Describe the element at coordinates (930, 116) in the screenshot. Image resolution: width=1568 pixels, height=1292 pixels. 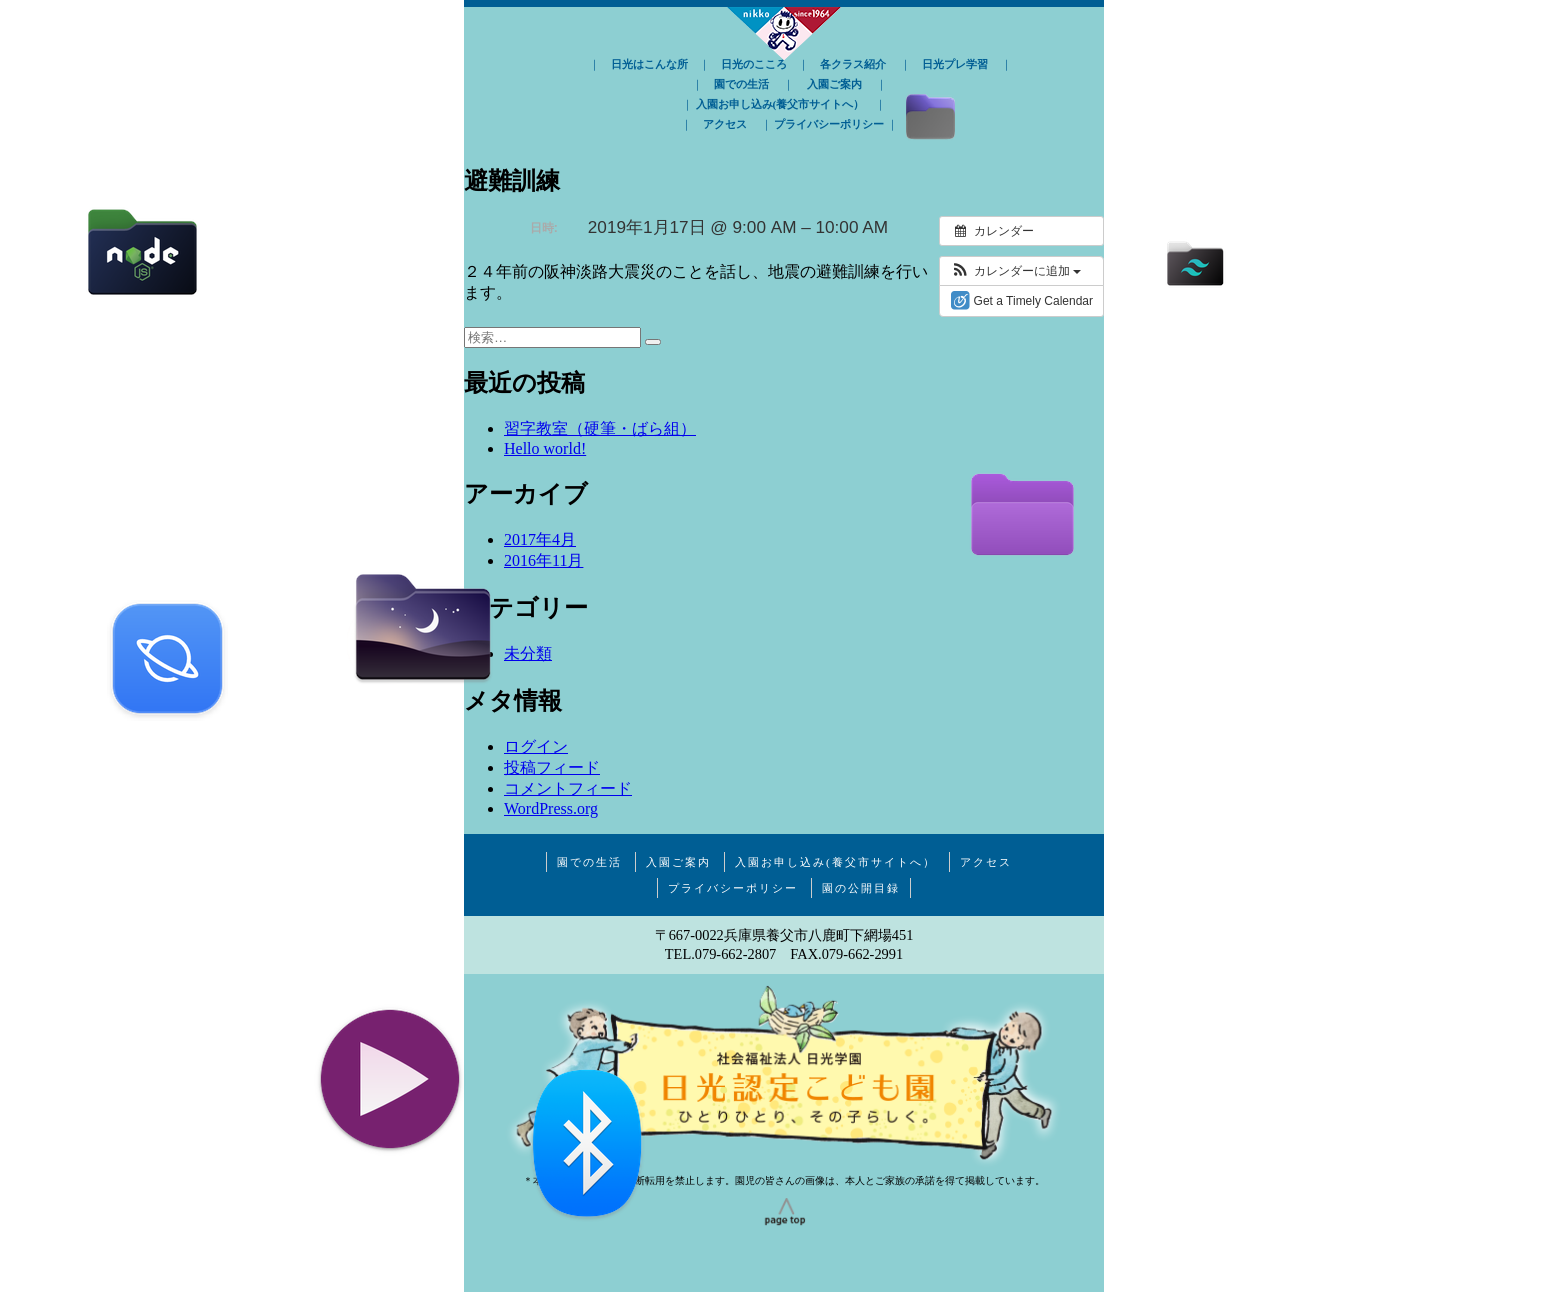
I see `drop files here to add to folder` at that location.